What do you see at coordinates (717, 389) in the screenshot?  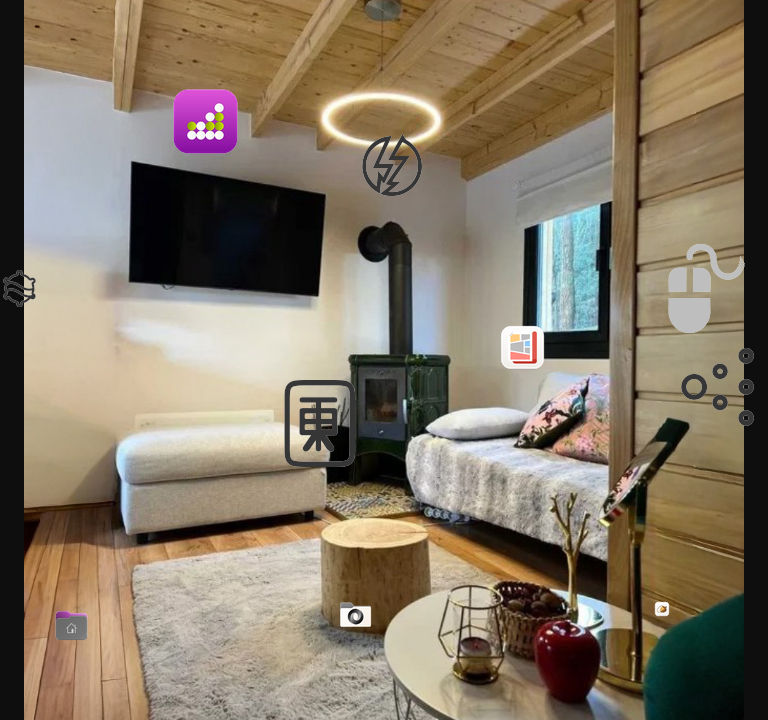 I see `track or monitor folder activity` at bounding box center [717, 389].